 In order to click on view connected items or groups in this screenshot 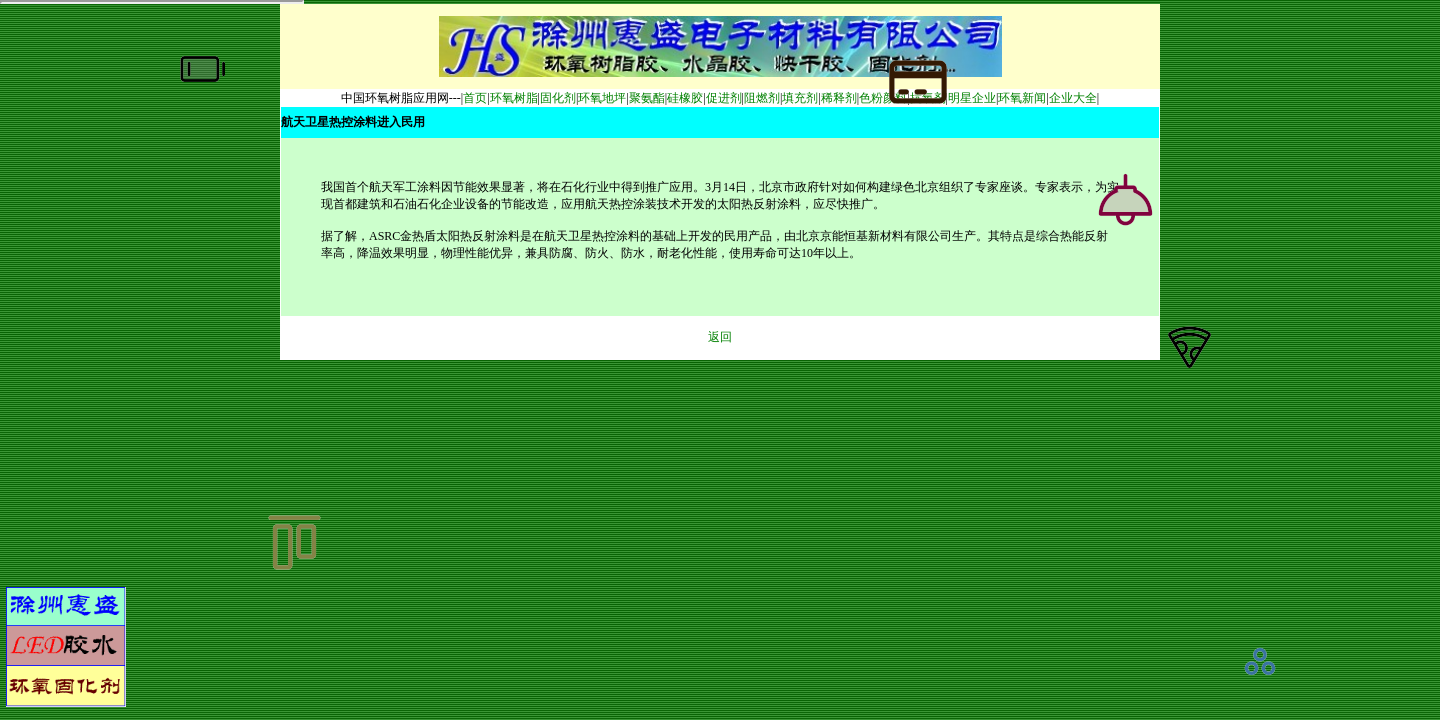, I will do `click(1260, 662)`.